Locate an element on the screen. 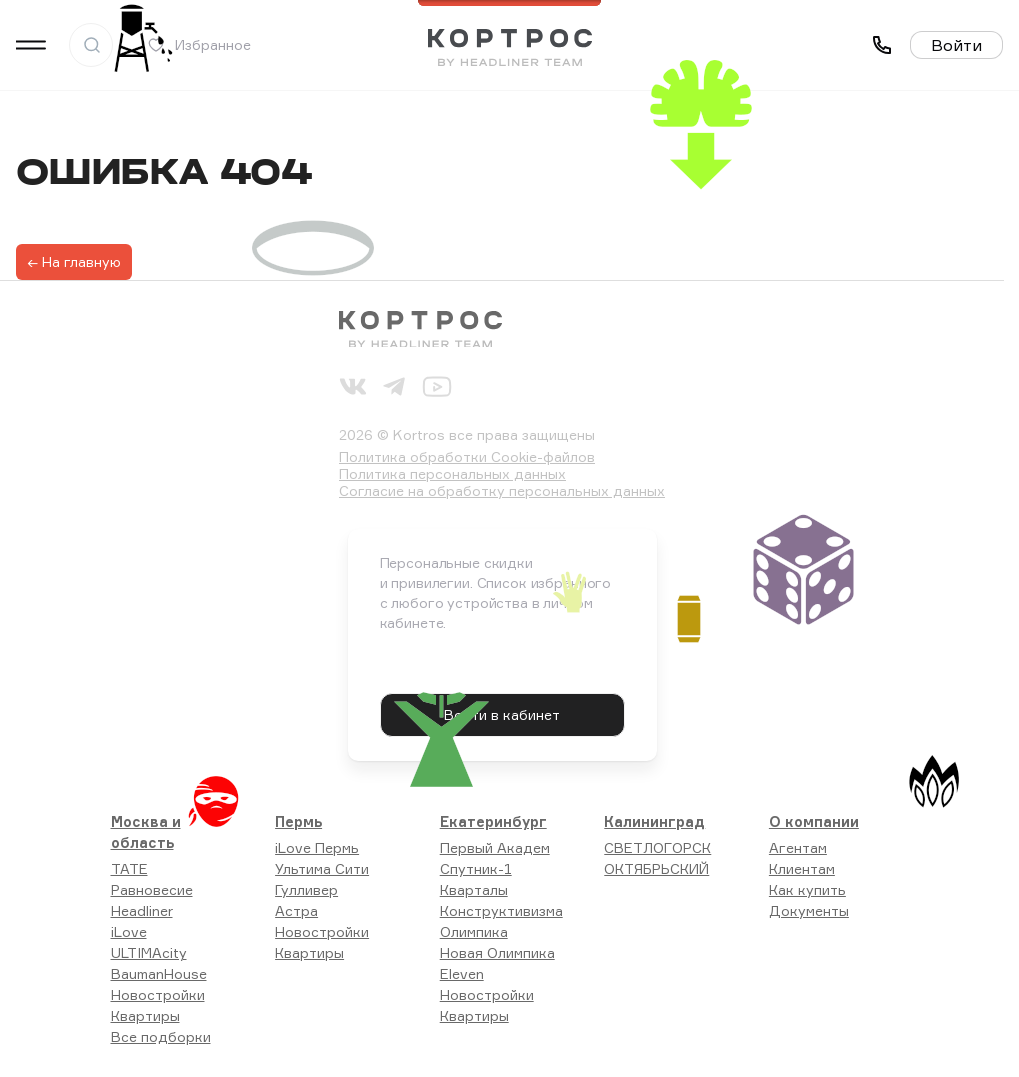 This screenshot has height=1077, width=1019. access pet-related features or settings is located at coordinates (934, 781).